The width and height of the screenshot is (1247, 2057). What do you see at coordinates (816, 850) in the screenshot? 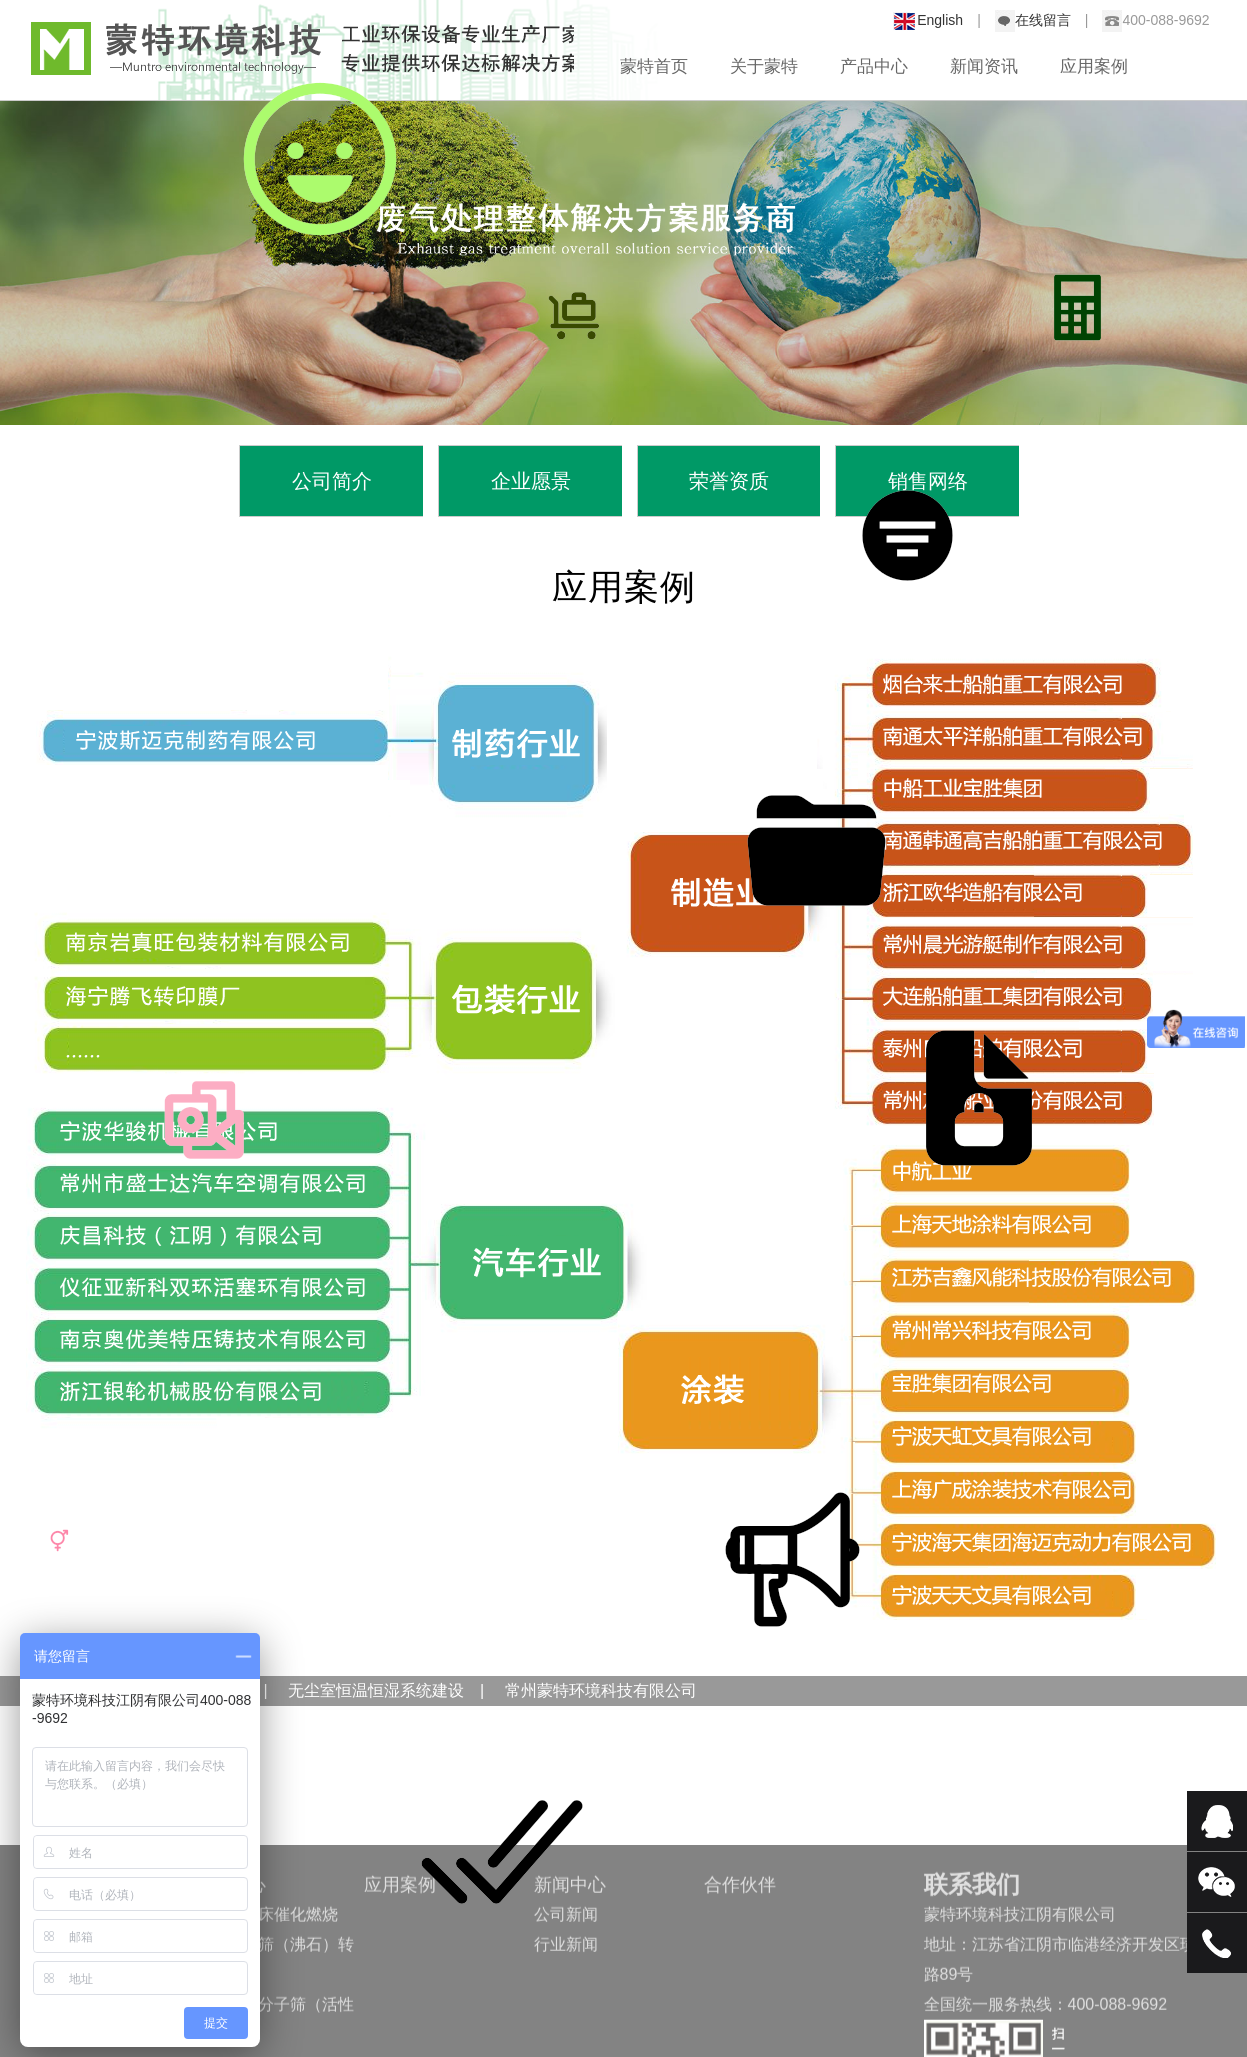
I see `open folder to view contents` at bounding box center [816, 850].